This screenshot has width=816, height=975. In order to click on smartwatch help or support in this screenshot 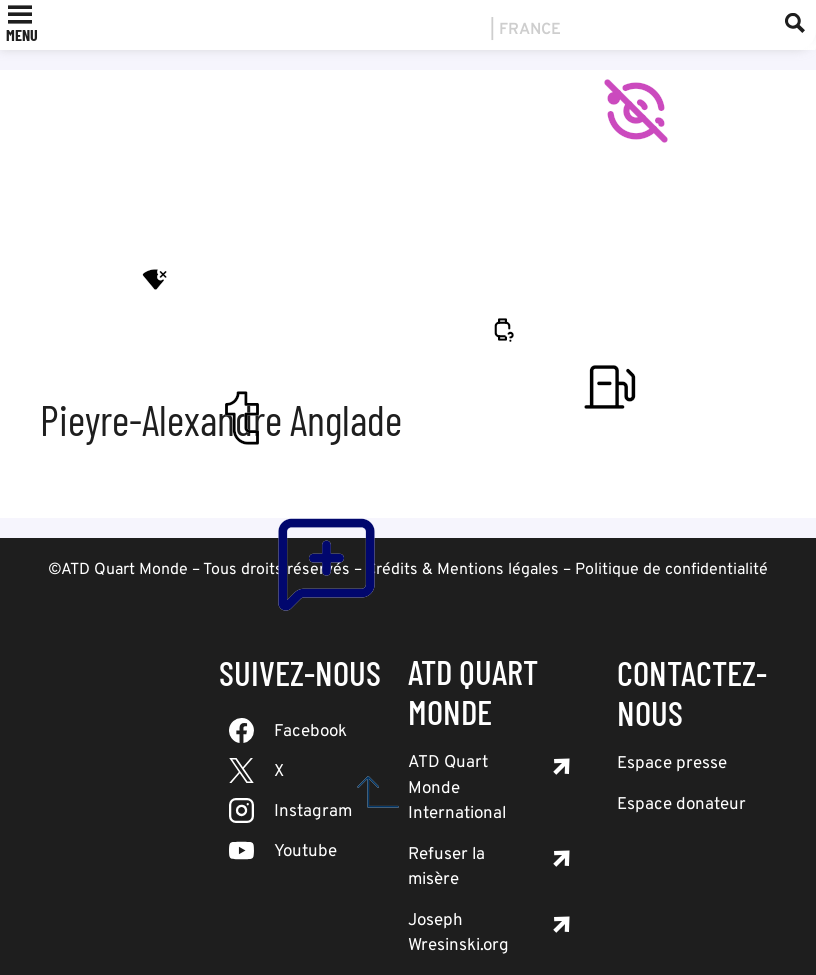, I will do `click(502, 329)`.